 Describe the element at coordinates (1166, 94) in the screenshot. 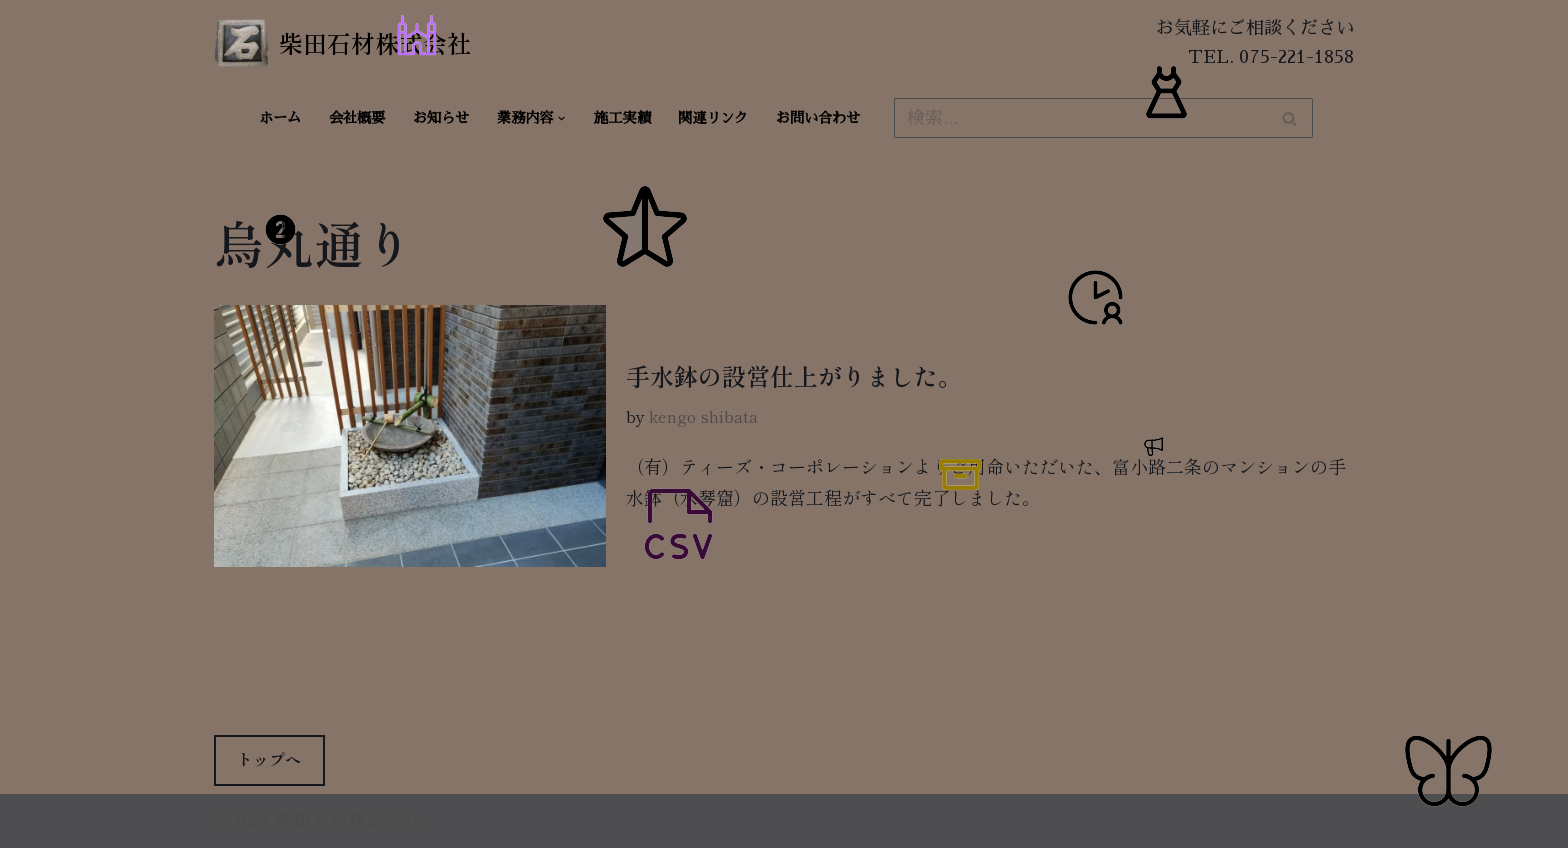

I see `browse women's clothing or dresses` at that location.